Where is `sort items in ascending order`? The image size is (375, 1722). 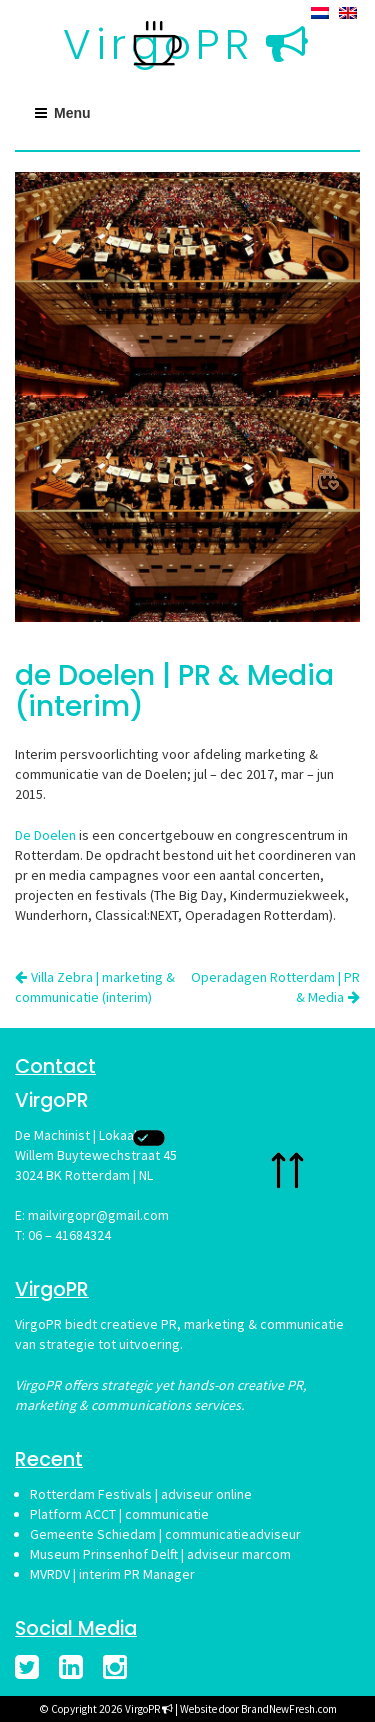 sort items in ascending order is located at coordinates (287, 1170).